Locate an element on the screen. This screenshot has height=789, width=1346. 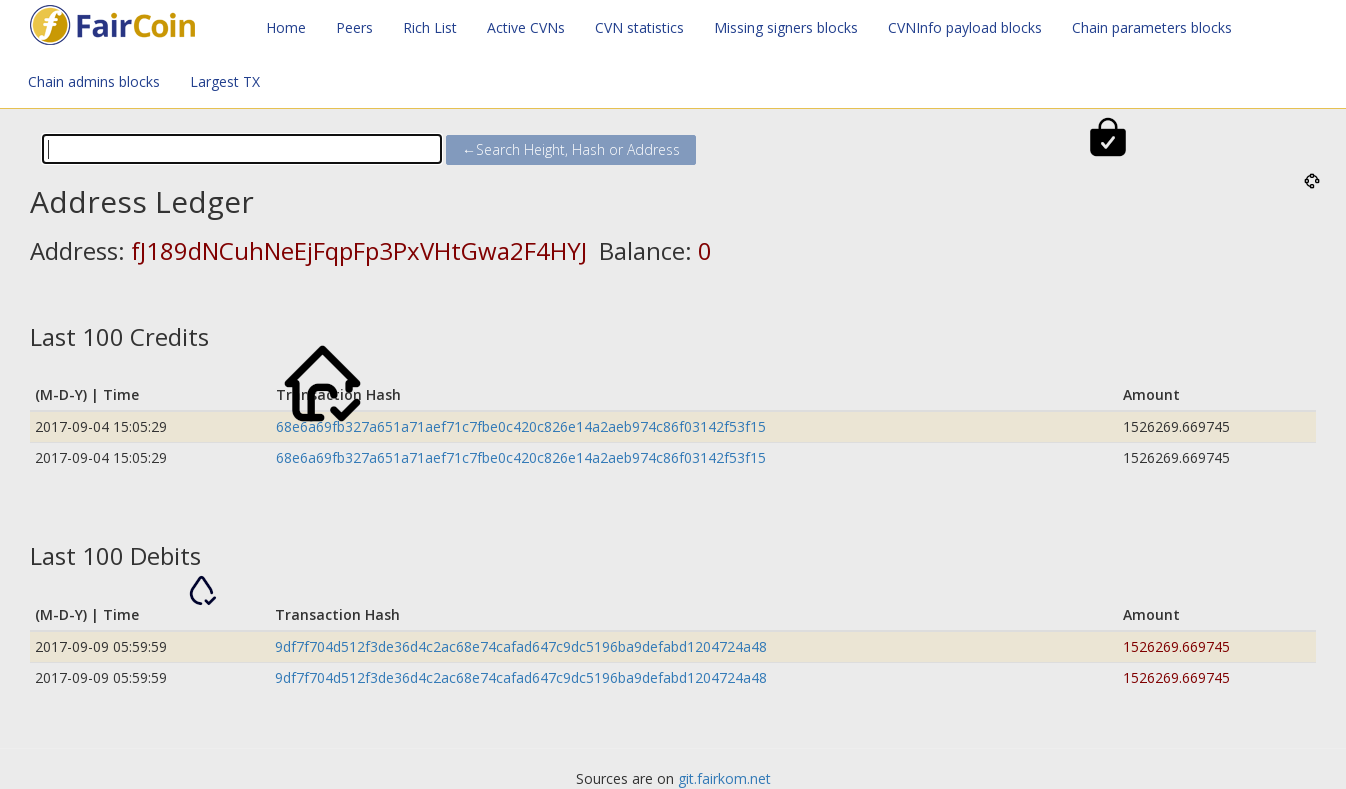
water quality verified or safe is located at coordinates (201, 590).